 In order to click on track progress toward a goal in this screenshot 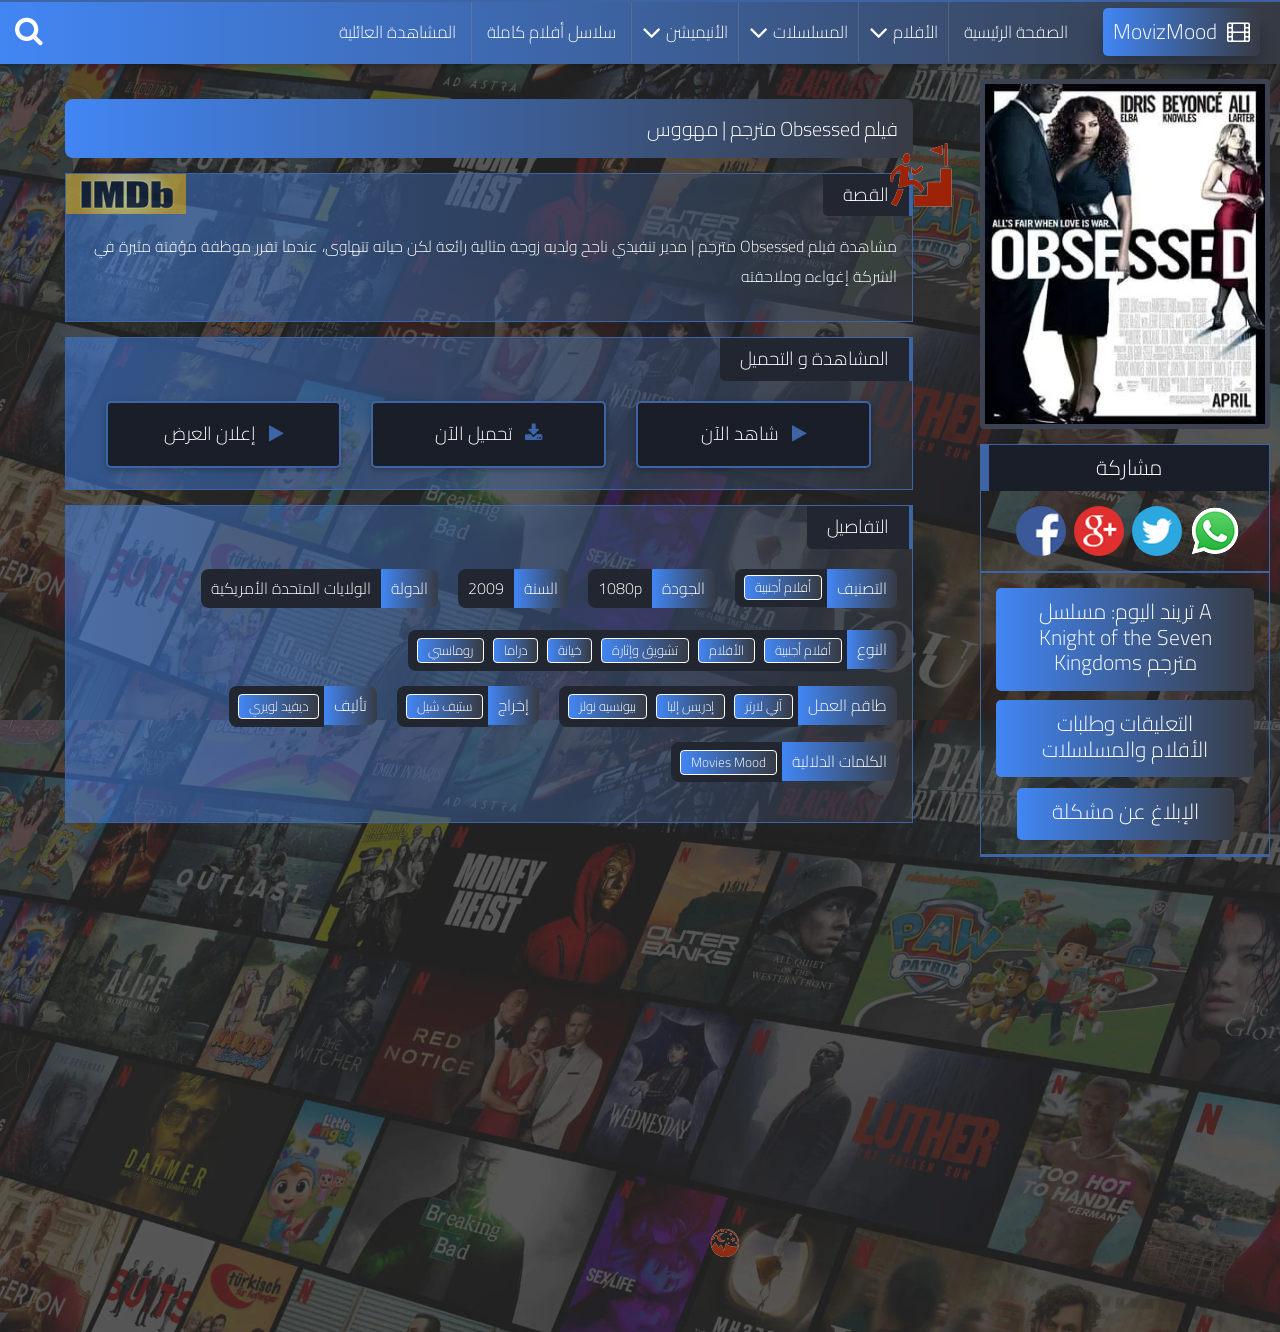, I will do `click(919, 174)`.